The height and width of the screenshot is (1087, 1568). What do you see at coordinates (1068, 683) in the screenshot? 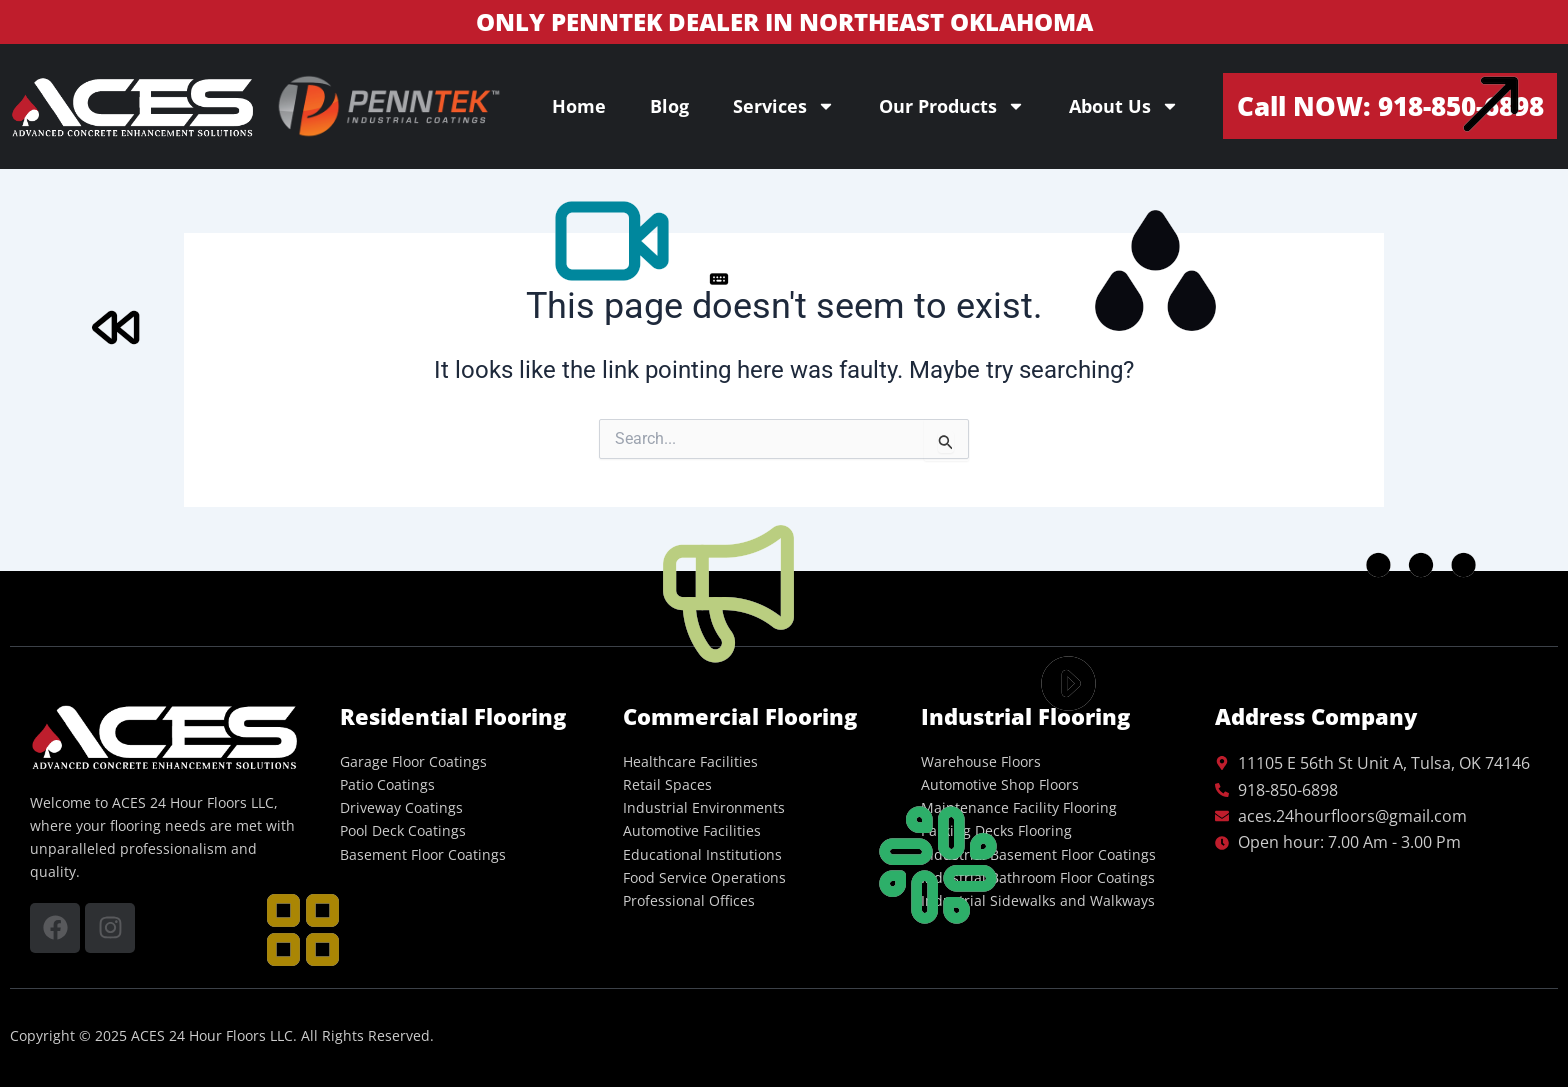
I see `play media or video content` at bounding box center [1068, 683].